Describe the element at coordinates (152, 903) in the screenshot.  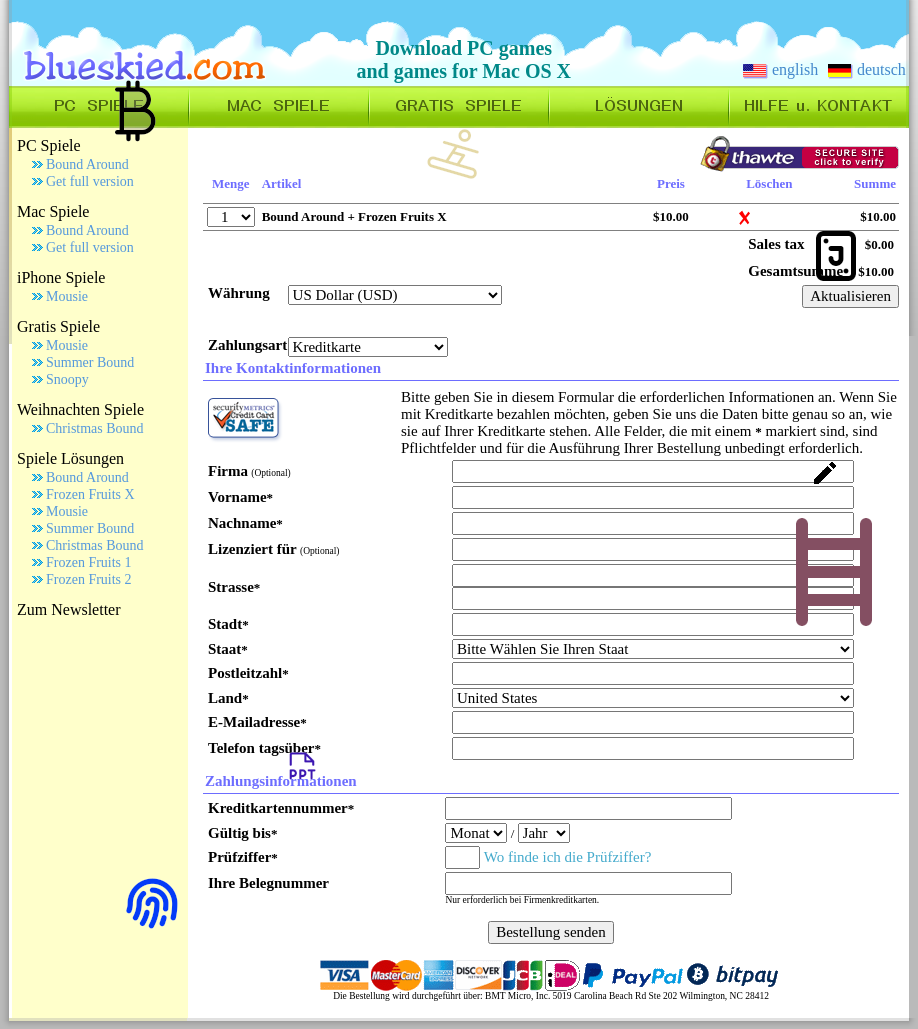
I see `authenticate with biometric fingerprint` at that location.